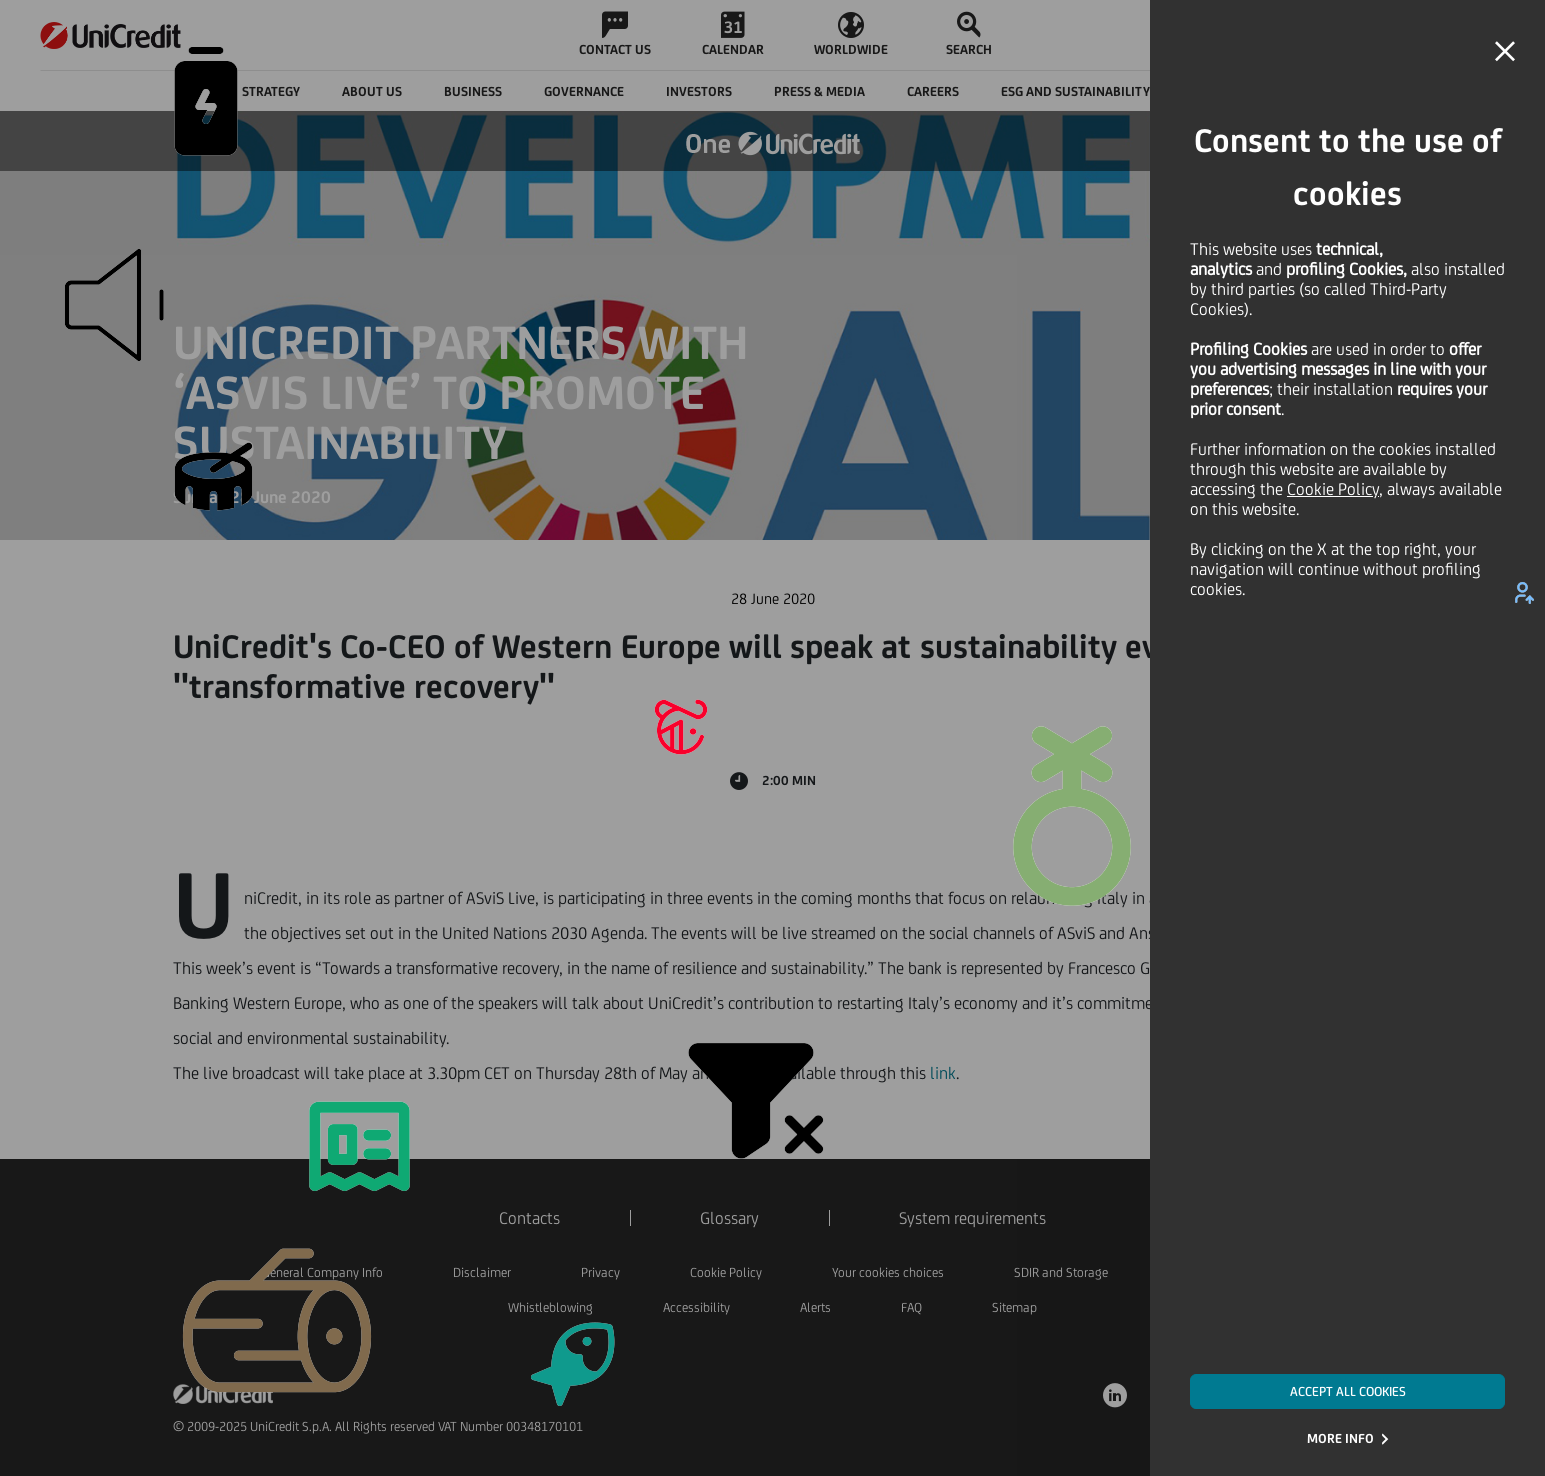 This screenshot has height=1476, width=1545. What do you see at coordinates (1072, 816) in the screenshot?
I see `indicates nonbinary gender identity option` at bounding box center [1072, 816].